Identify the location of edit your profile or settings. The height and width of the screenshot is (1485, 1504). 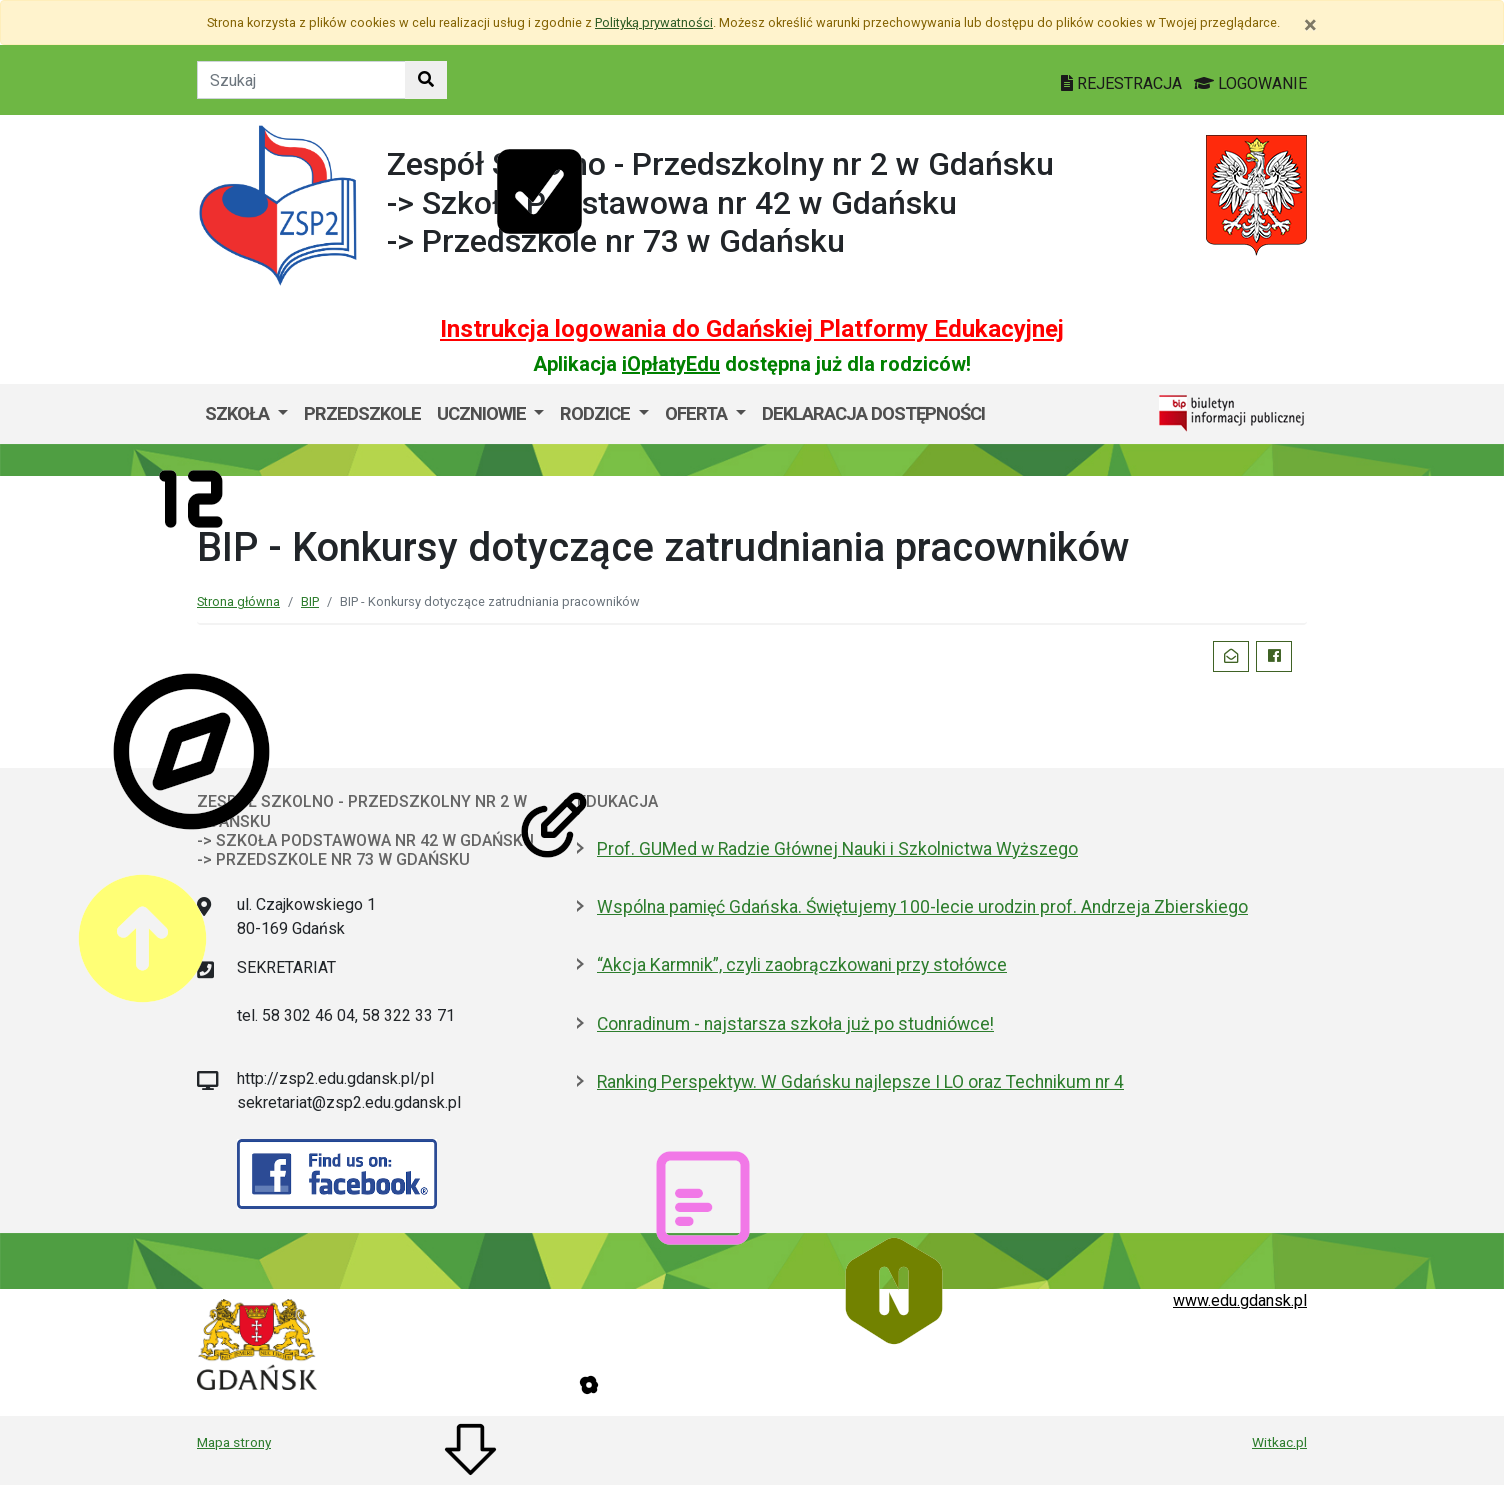
(554, 825).